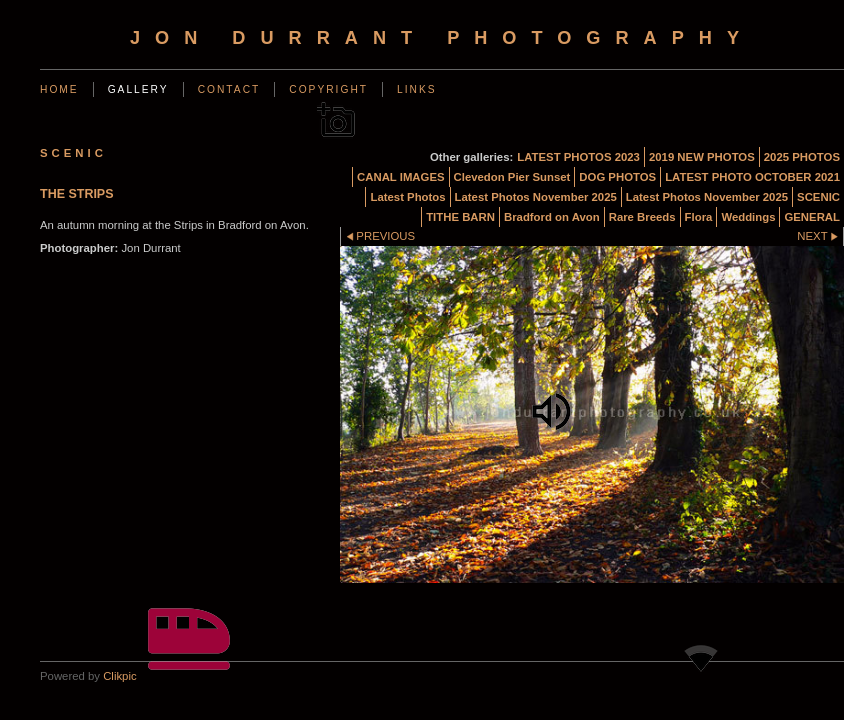 The width and height of the screenshot is (844, 720). Describe the element at coordinates (336, 120) in the screenshot. I see `add a new photo` at that location.